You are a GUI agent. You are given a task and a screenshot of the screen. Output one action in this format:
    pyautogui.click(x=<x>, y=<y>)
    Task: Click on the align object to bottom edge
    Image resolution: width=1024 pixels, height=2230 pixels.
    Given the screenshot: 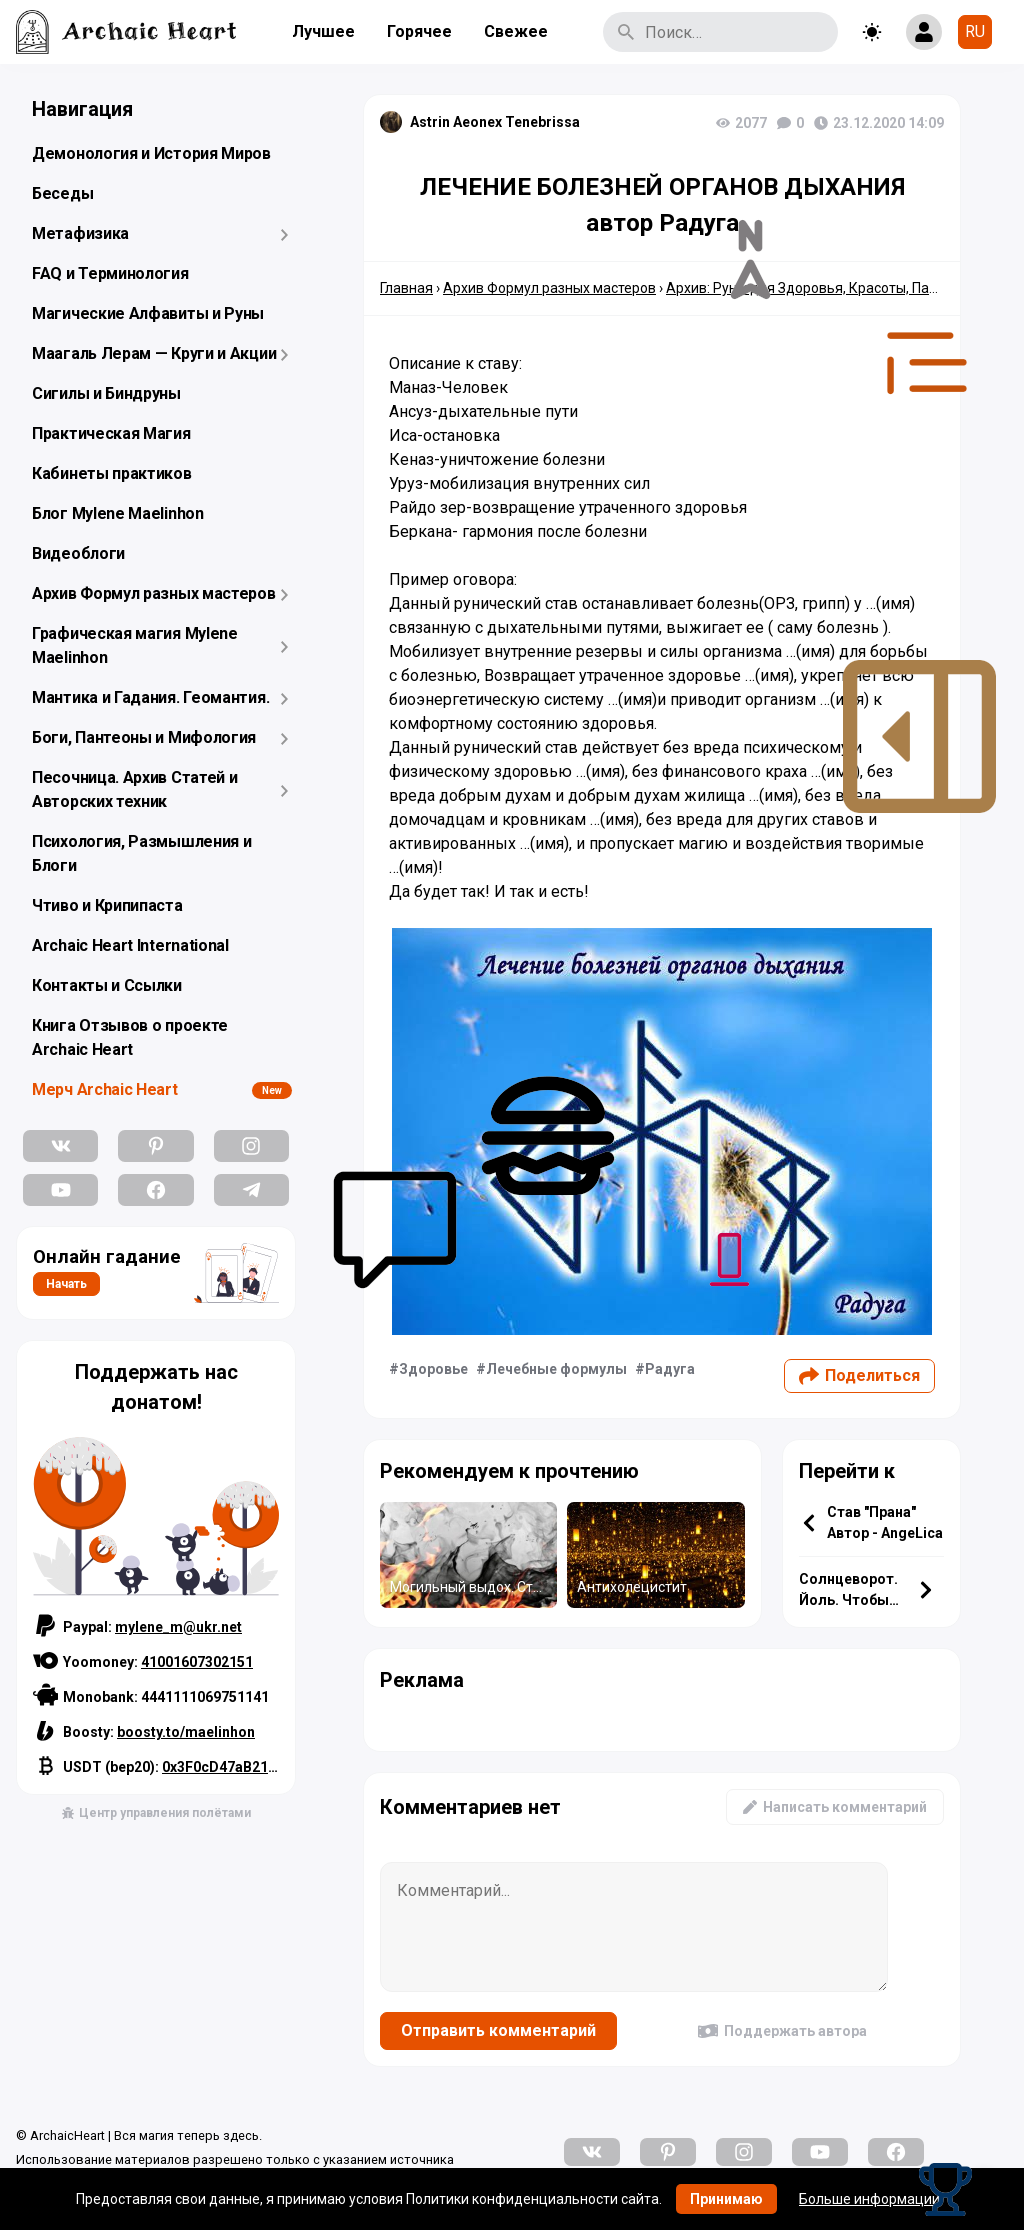 What is the action you would take?
    pyautogui.click(x=729, y=1258)
    